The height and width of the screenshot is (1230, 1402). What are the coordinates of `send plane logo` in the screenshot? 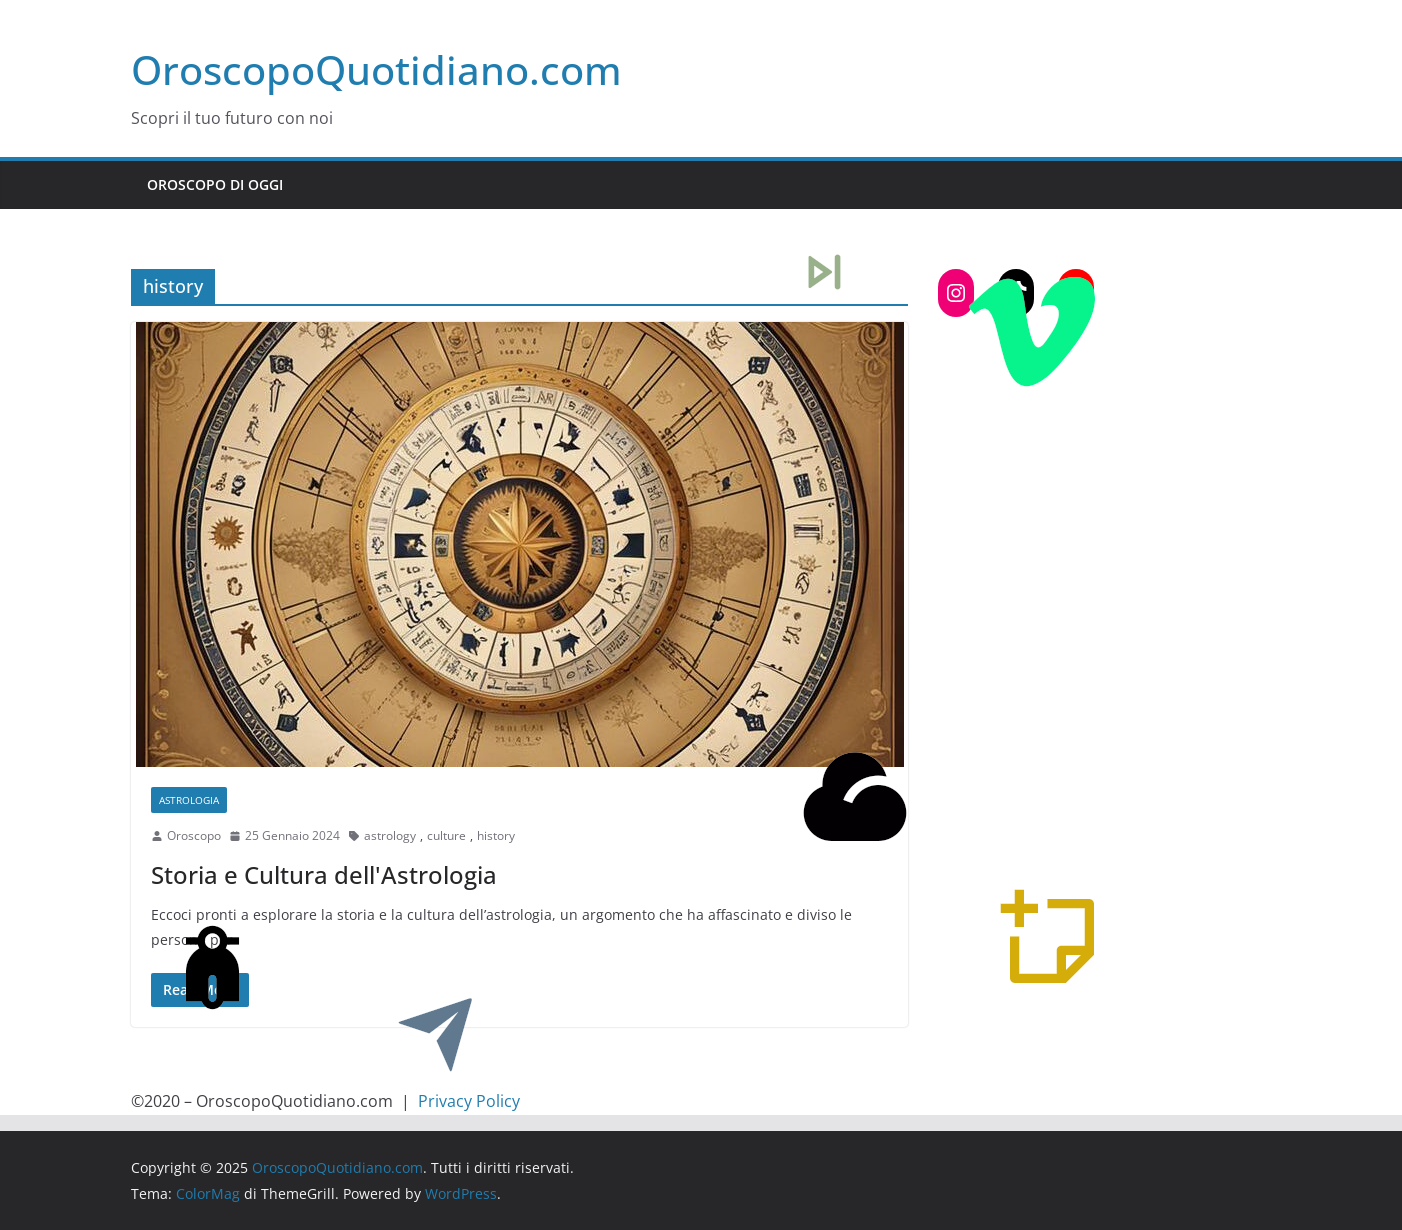 It's located at (436, 1033).